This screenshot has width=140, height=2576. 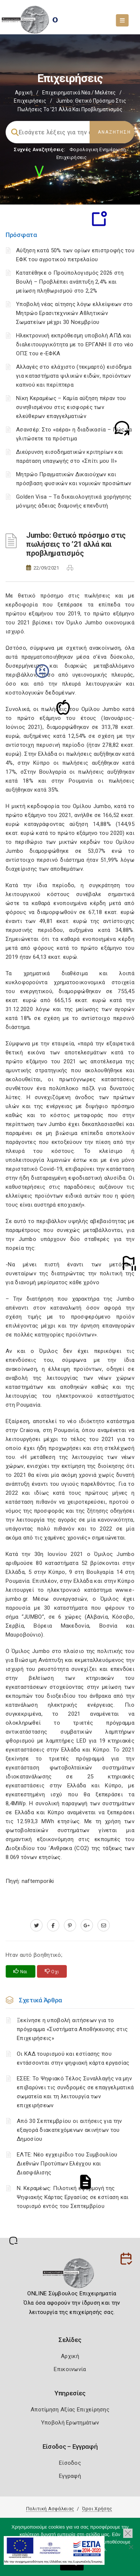 I want to click on confirm or complete a scheduled event, so click(x=126, y=2258).